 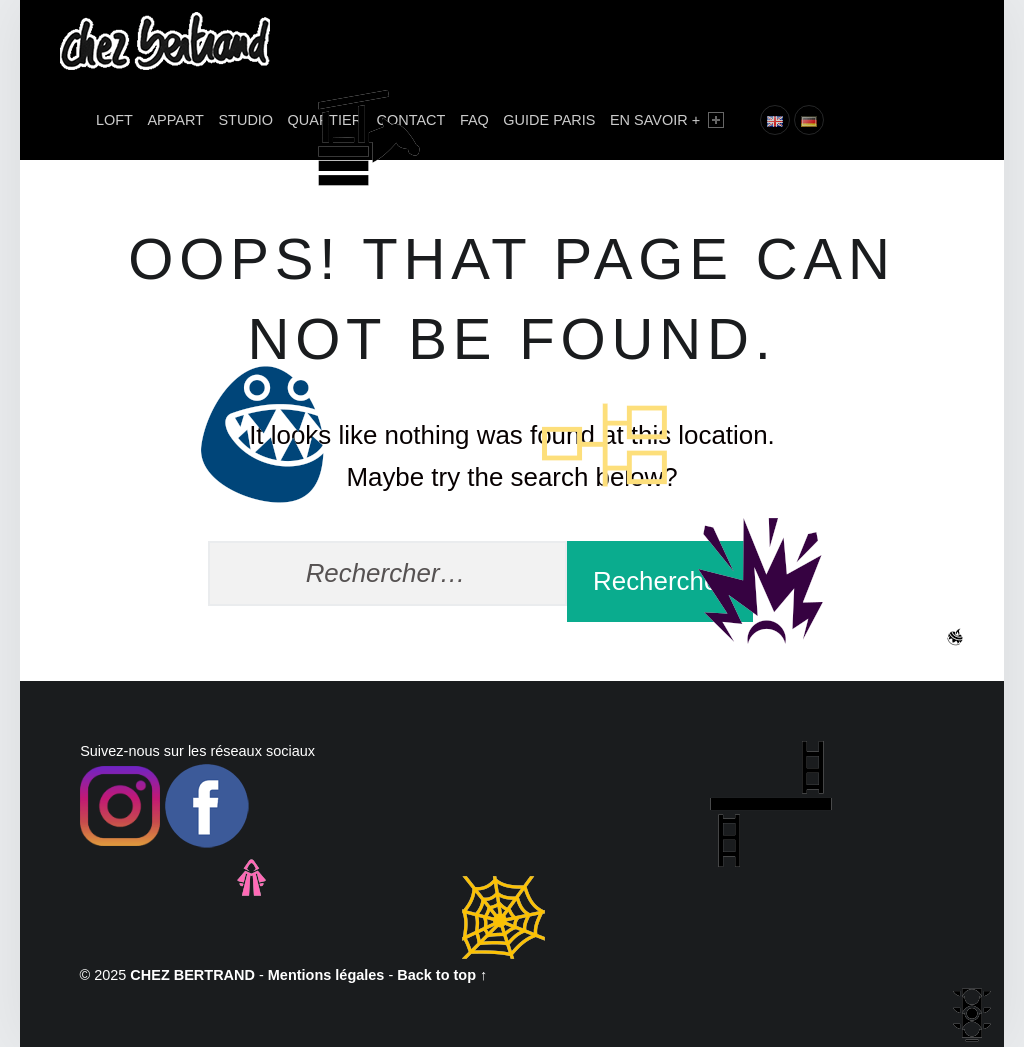 What do you see at coordinates (370, 133) in the screenshot?
I see `access the stable or horse shelter` at bounding box center [370, 133].